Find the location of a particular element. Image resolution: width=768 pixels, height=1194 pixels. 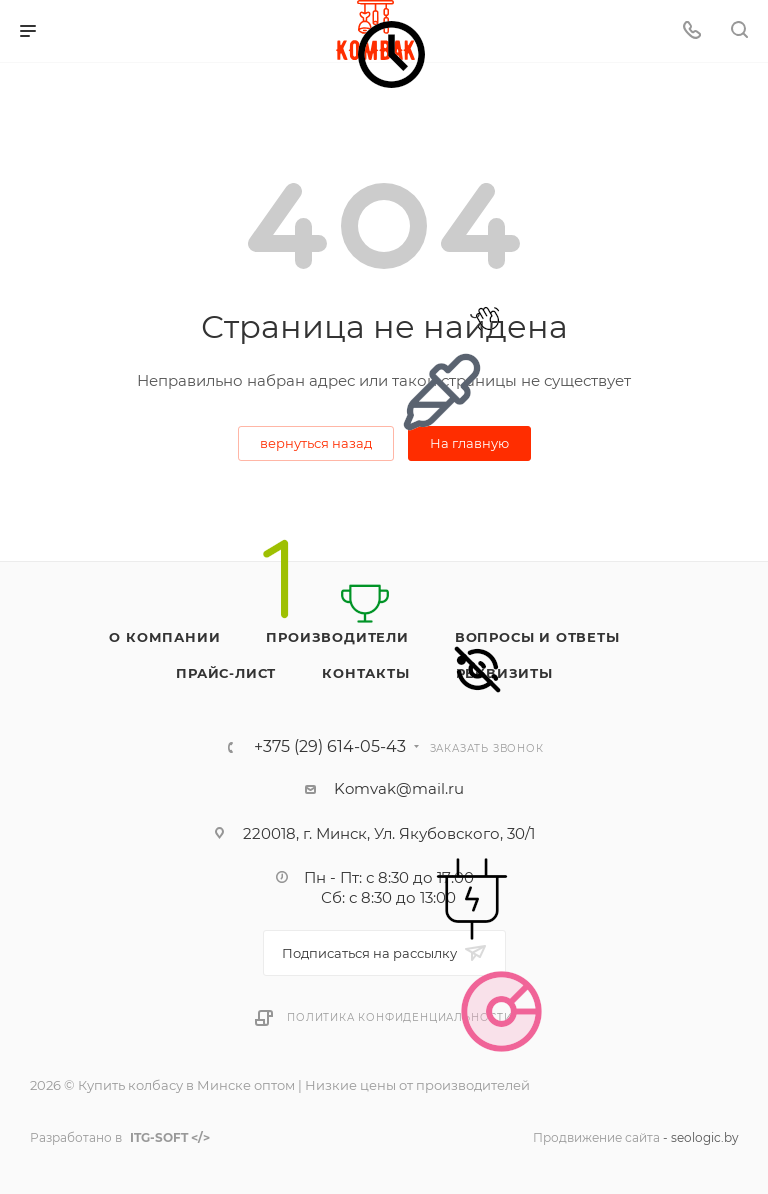

play or access music library is located at coordinates (501, 1011).